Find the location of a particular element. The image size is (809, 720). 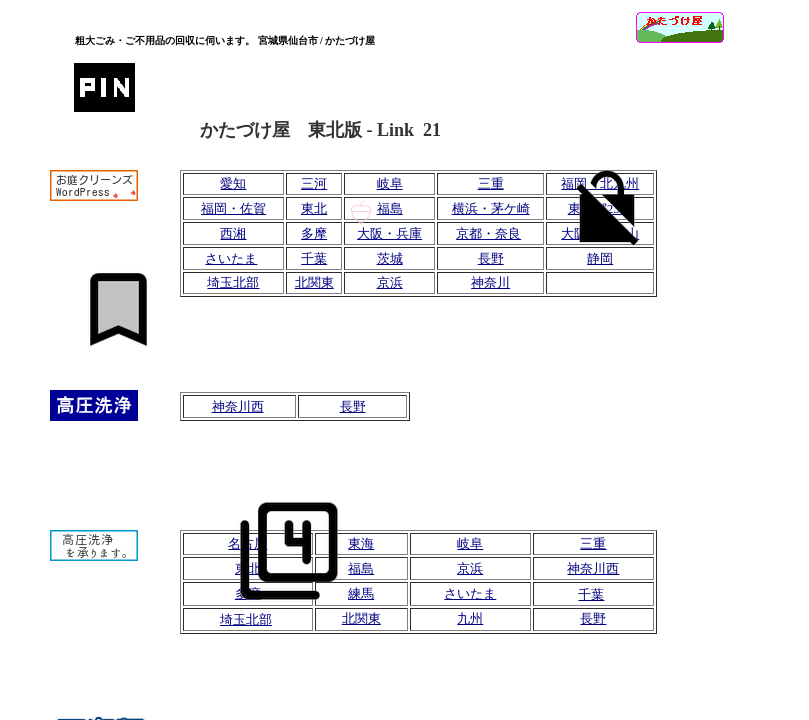

indicates connection is not encrypted or secure is located at coordinates (607, 208).